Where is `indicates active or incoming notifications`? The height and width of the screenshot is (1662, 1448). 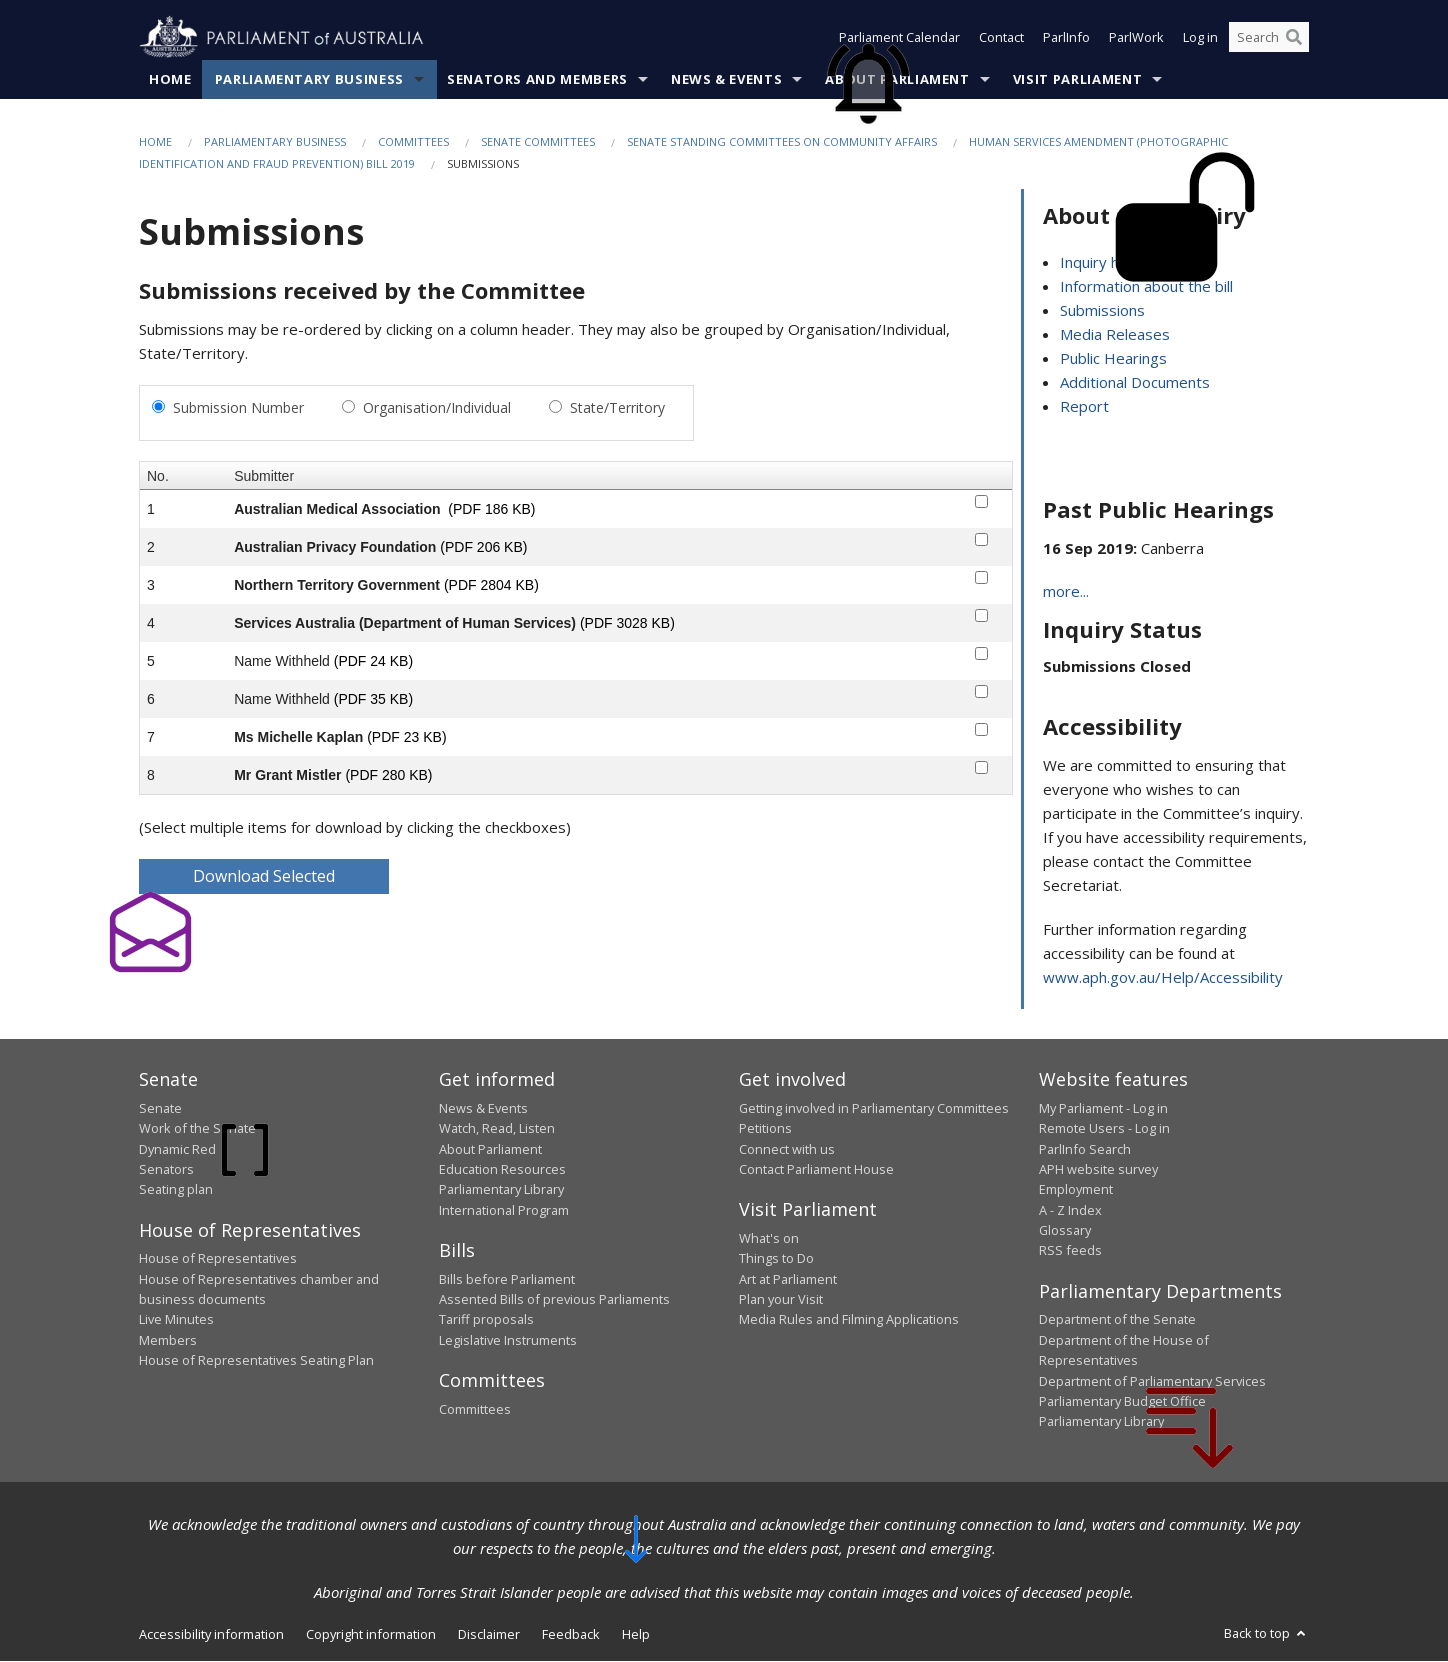
indicates active or incoming notifications is located at coordinates (868, 82).